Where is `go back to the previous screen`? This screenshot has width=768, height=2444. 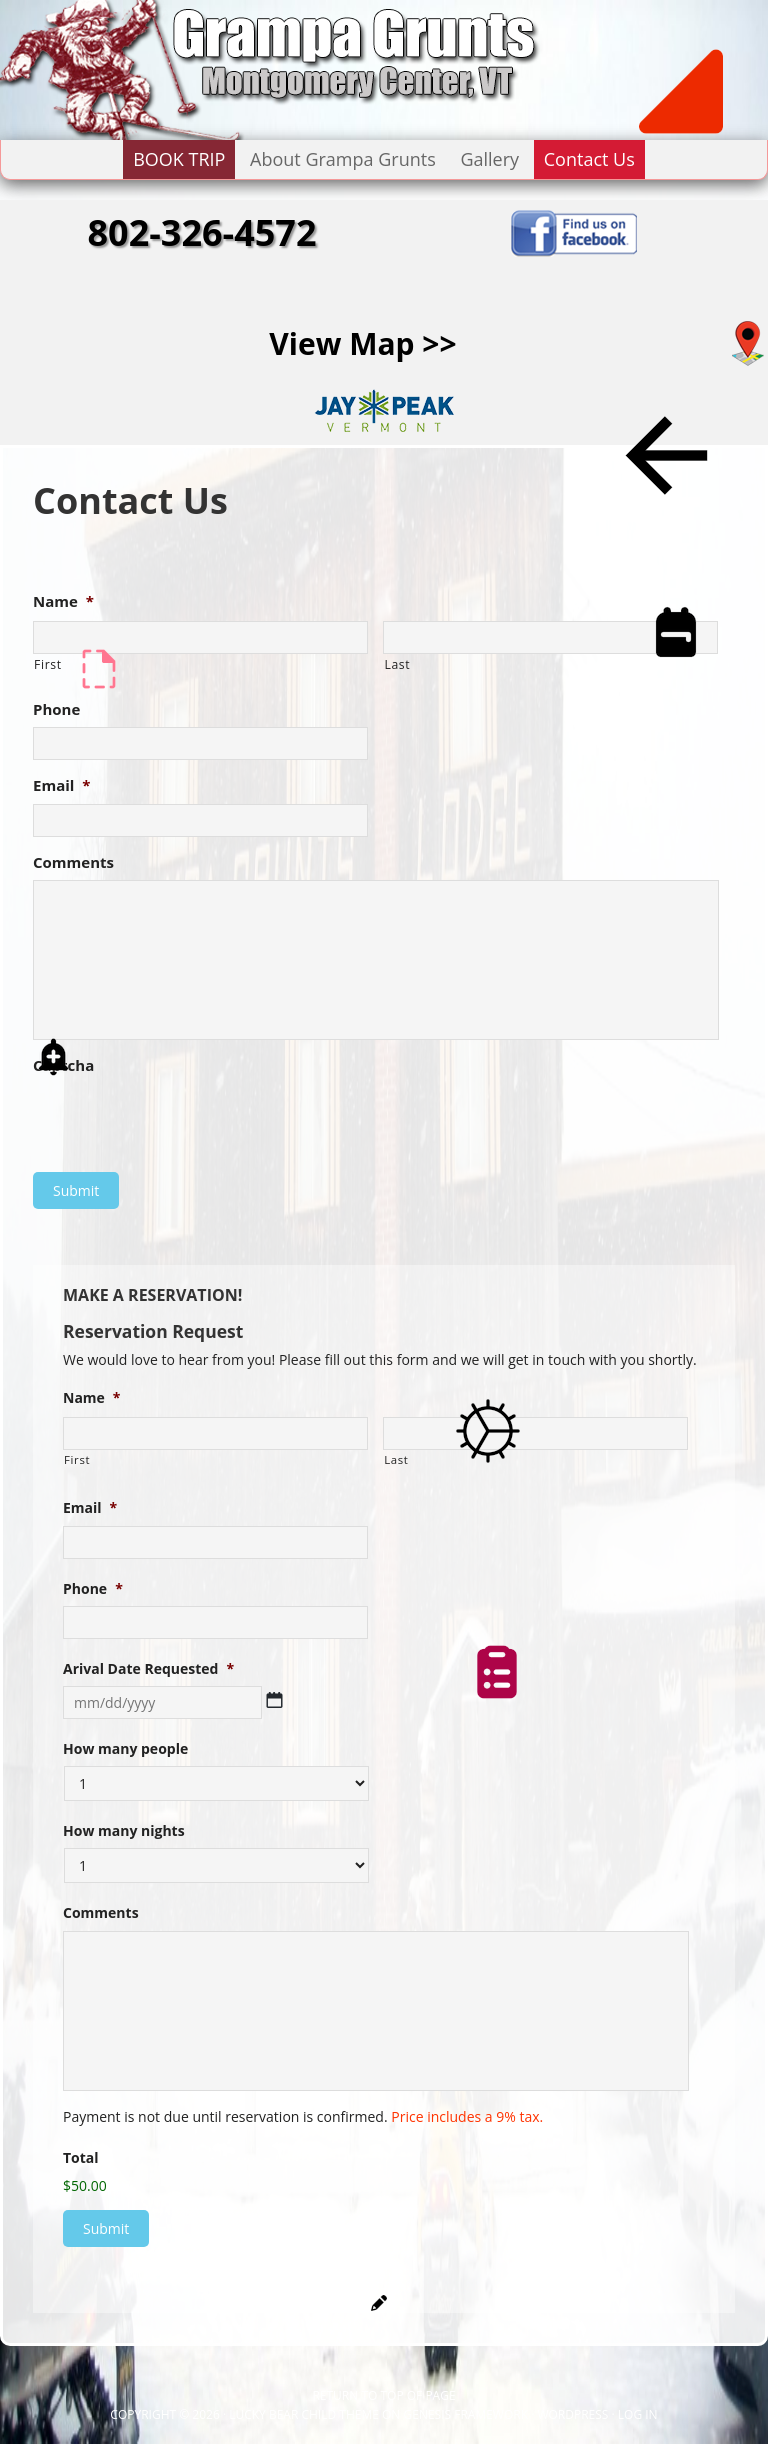
go back to the previous screen is located at coordinates (667, 455).